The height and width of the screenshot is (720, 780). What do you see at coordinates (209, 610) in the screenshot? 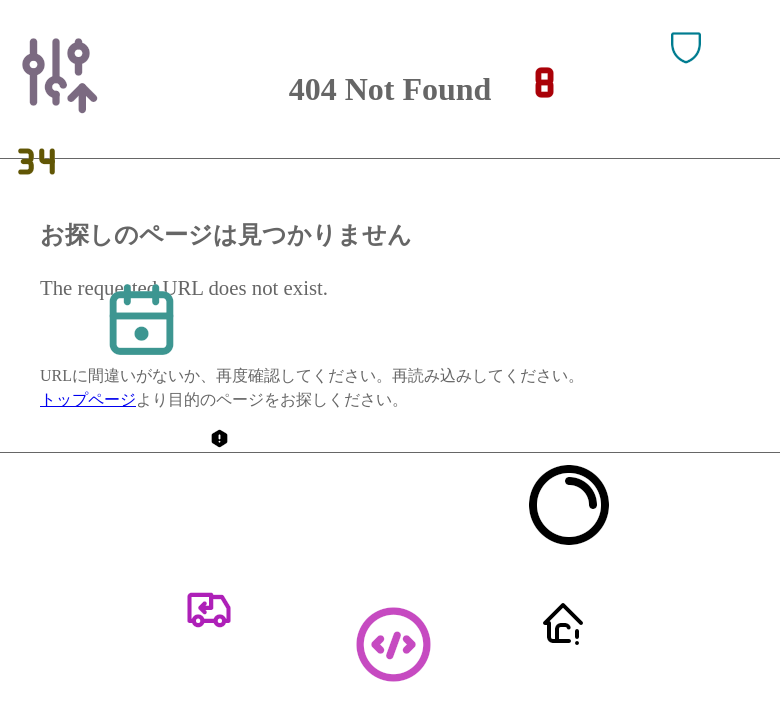
I see `initiate a product return` at bounding box center [209, 610].